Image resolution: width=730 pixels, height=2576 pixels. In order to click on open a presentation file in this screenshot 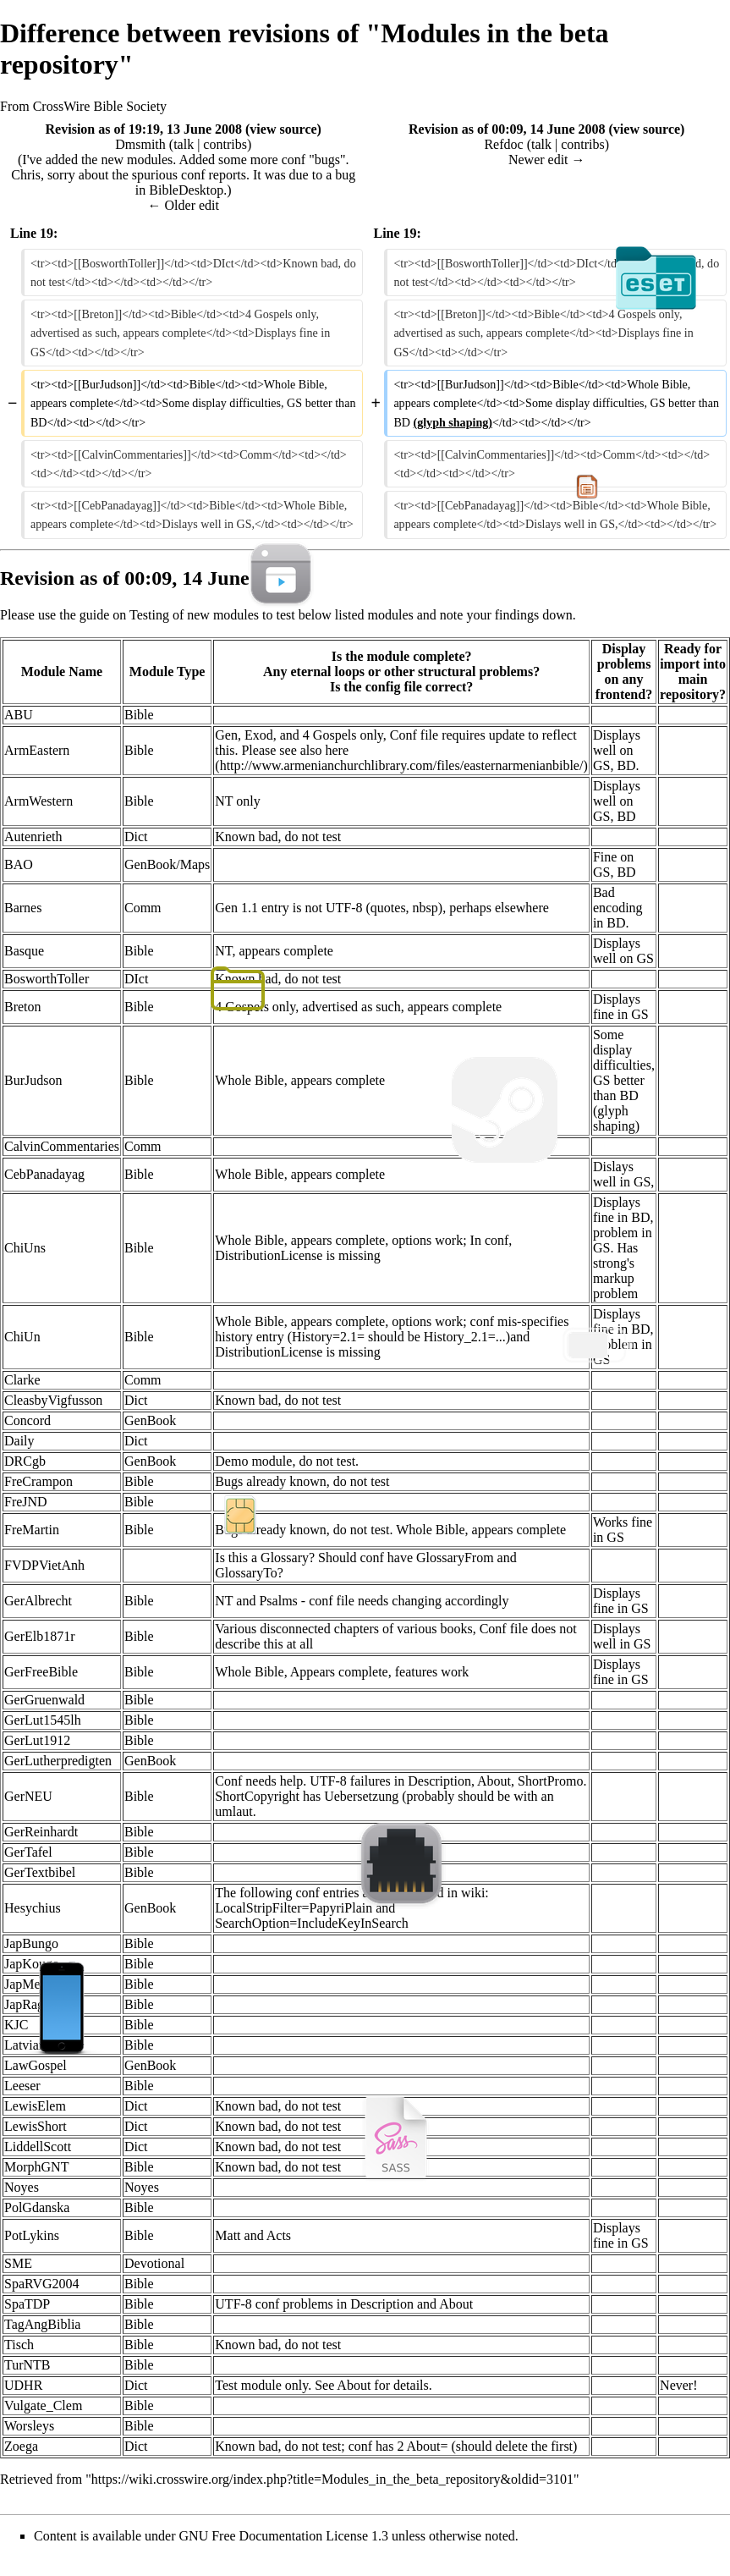, I will do `click(587, 487)`.